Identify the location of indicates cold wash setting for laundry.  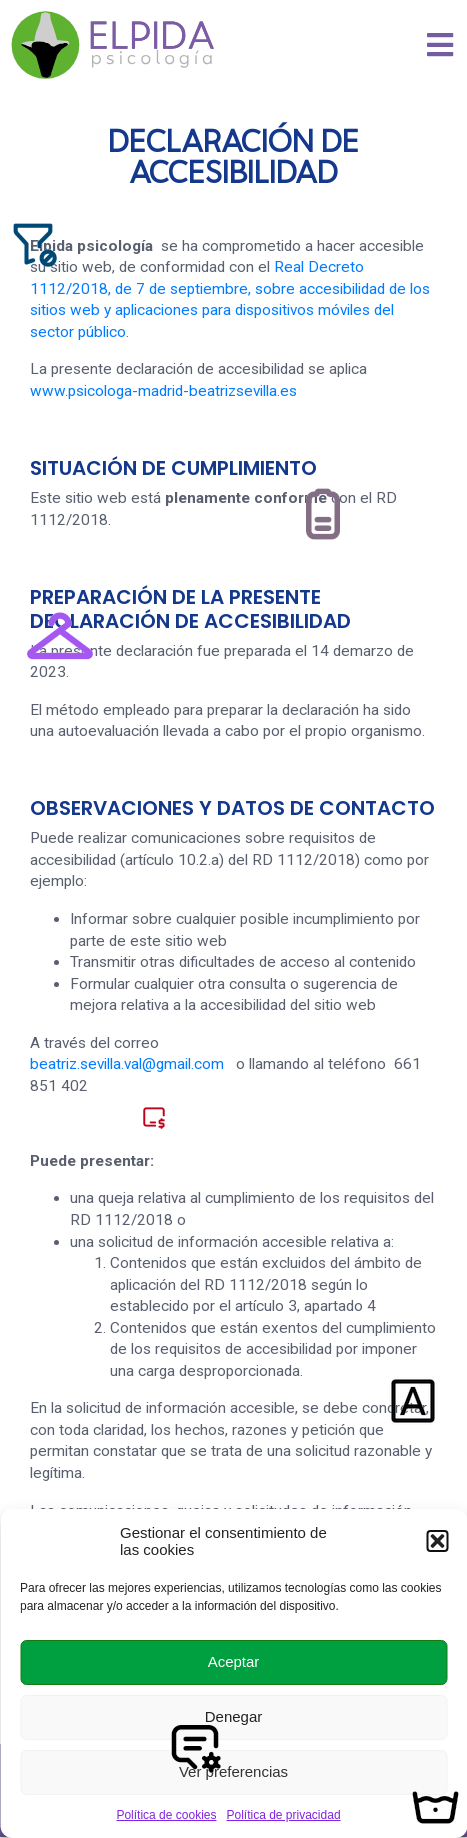
(435, 1807).